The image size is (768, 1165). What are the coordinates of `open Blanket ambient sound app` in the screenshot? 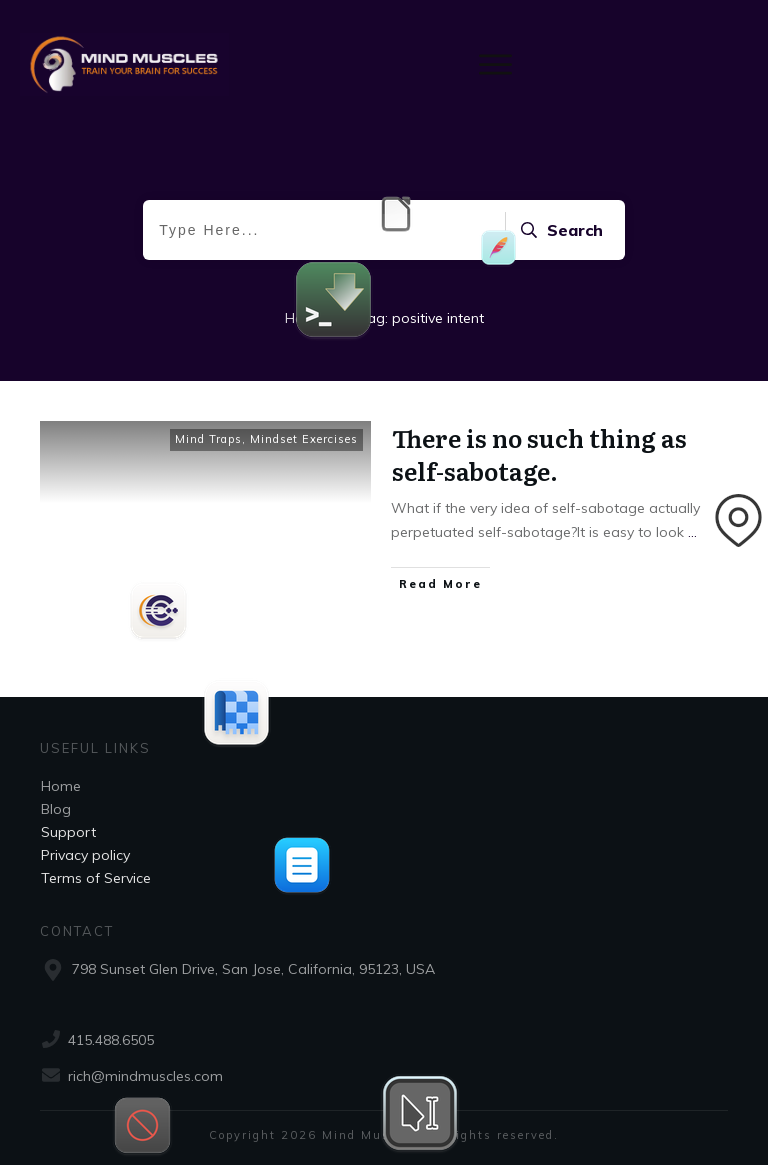 It's located at (236, 712).